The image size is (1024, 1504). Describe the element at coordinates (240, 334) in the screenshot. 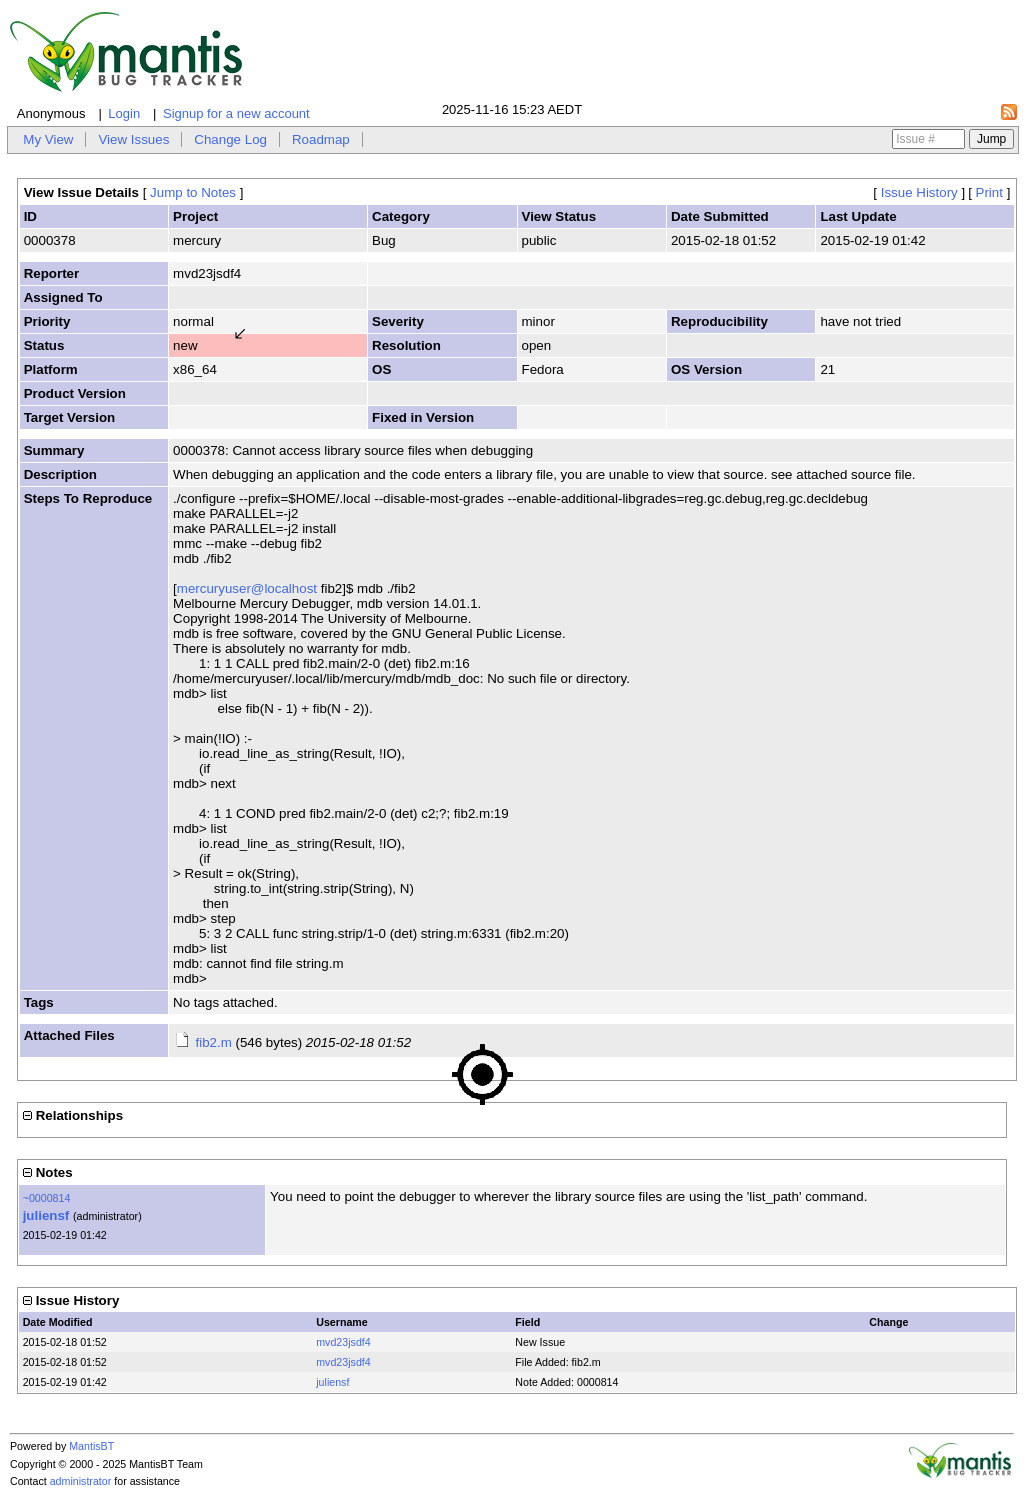

I see `navigate or move southwest on a map` at that location.